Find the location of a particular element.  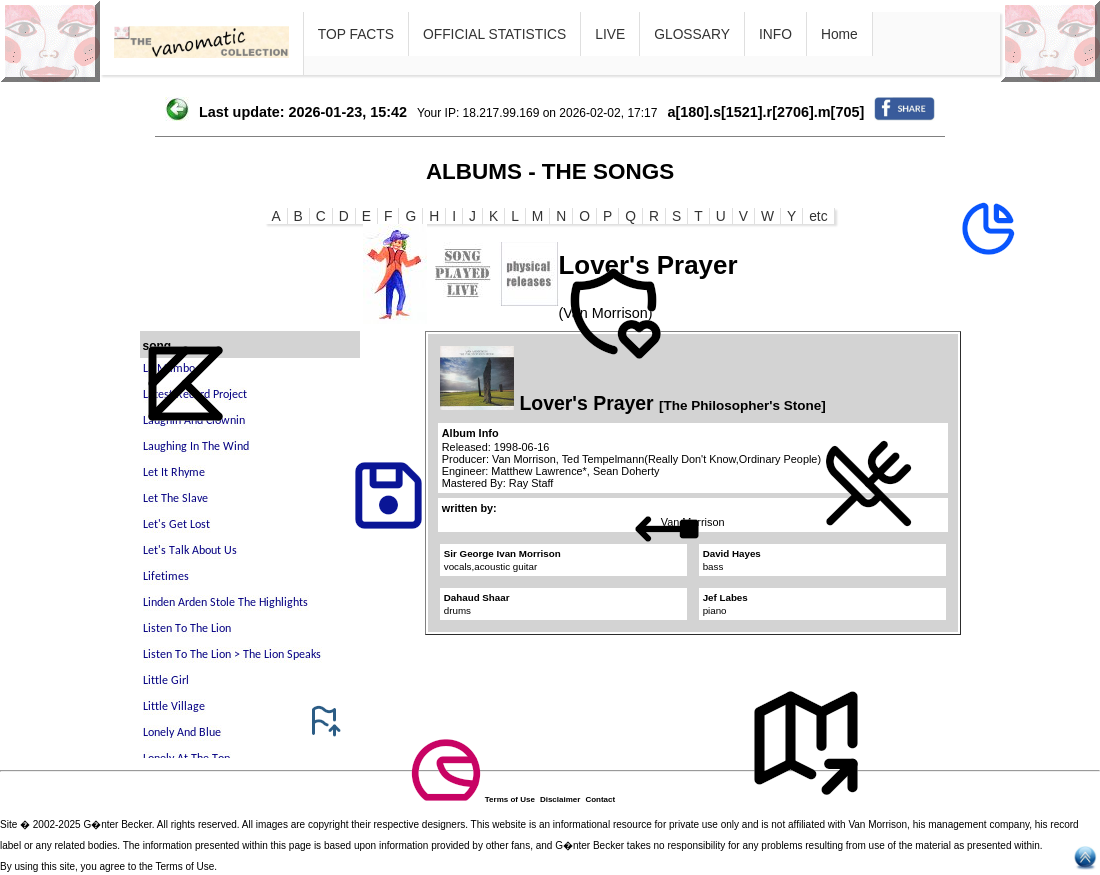

indicates kotlin programming language is located at coordinates (185, 383).